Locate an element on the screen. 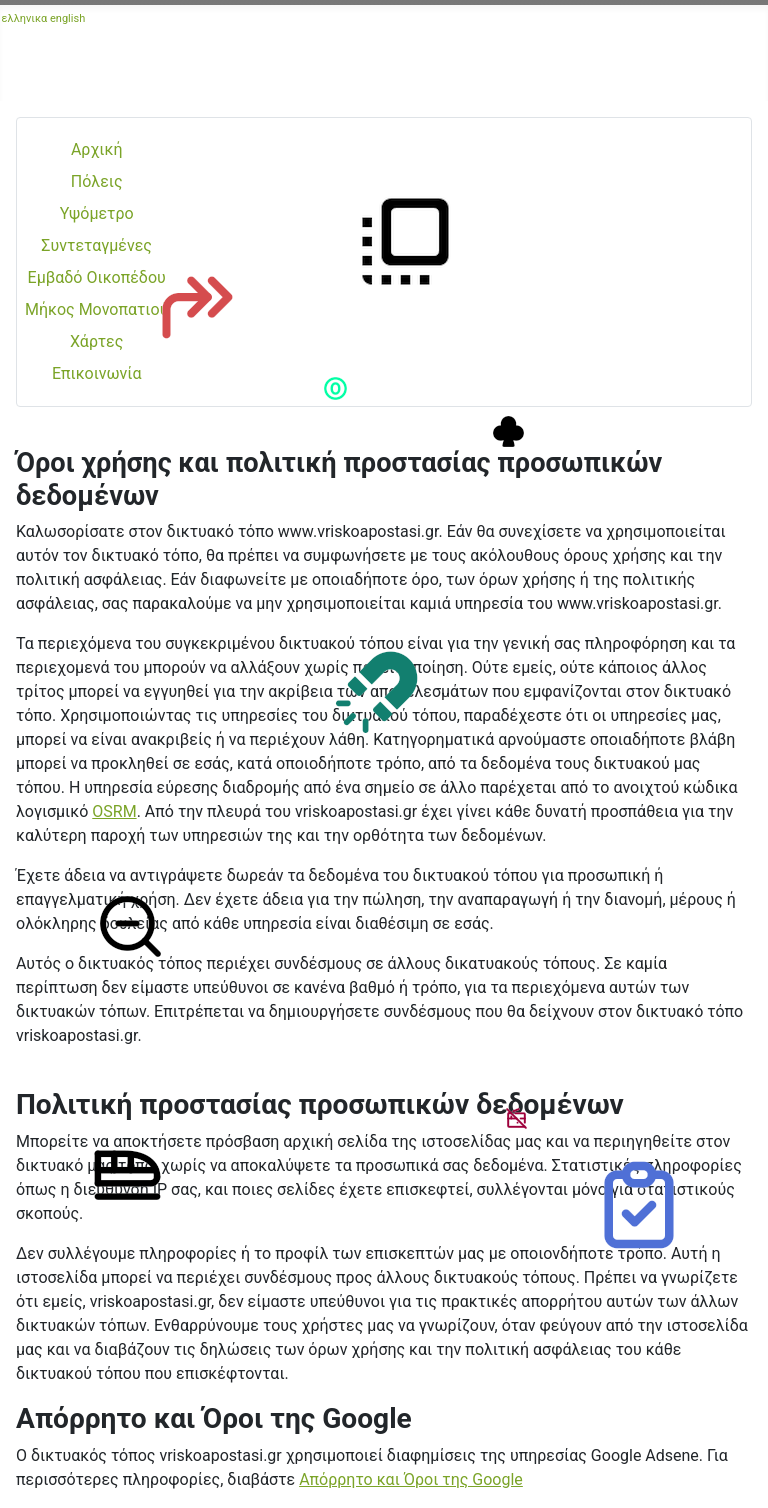  forward message to multiple recipients is located at coordinates (199, 309).